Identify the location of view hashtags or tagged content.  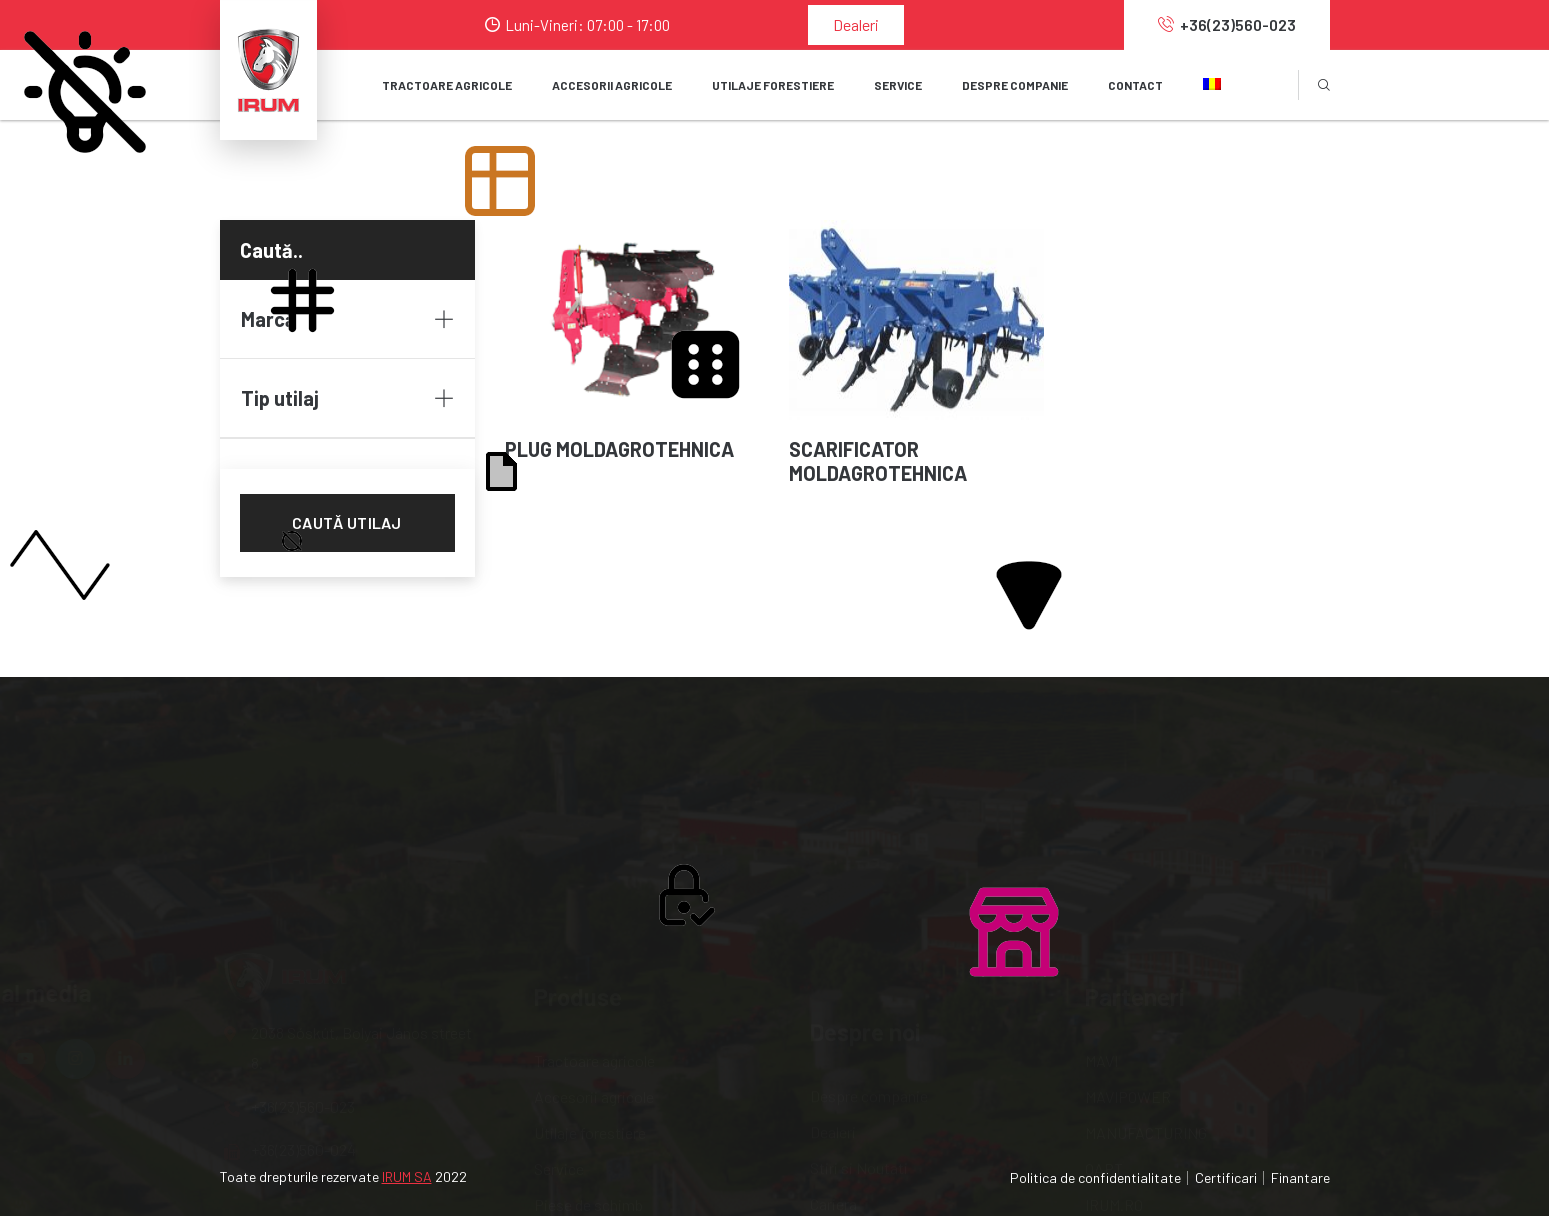
(302, 300).